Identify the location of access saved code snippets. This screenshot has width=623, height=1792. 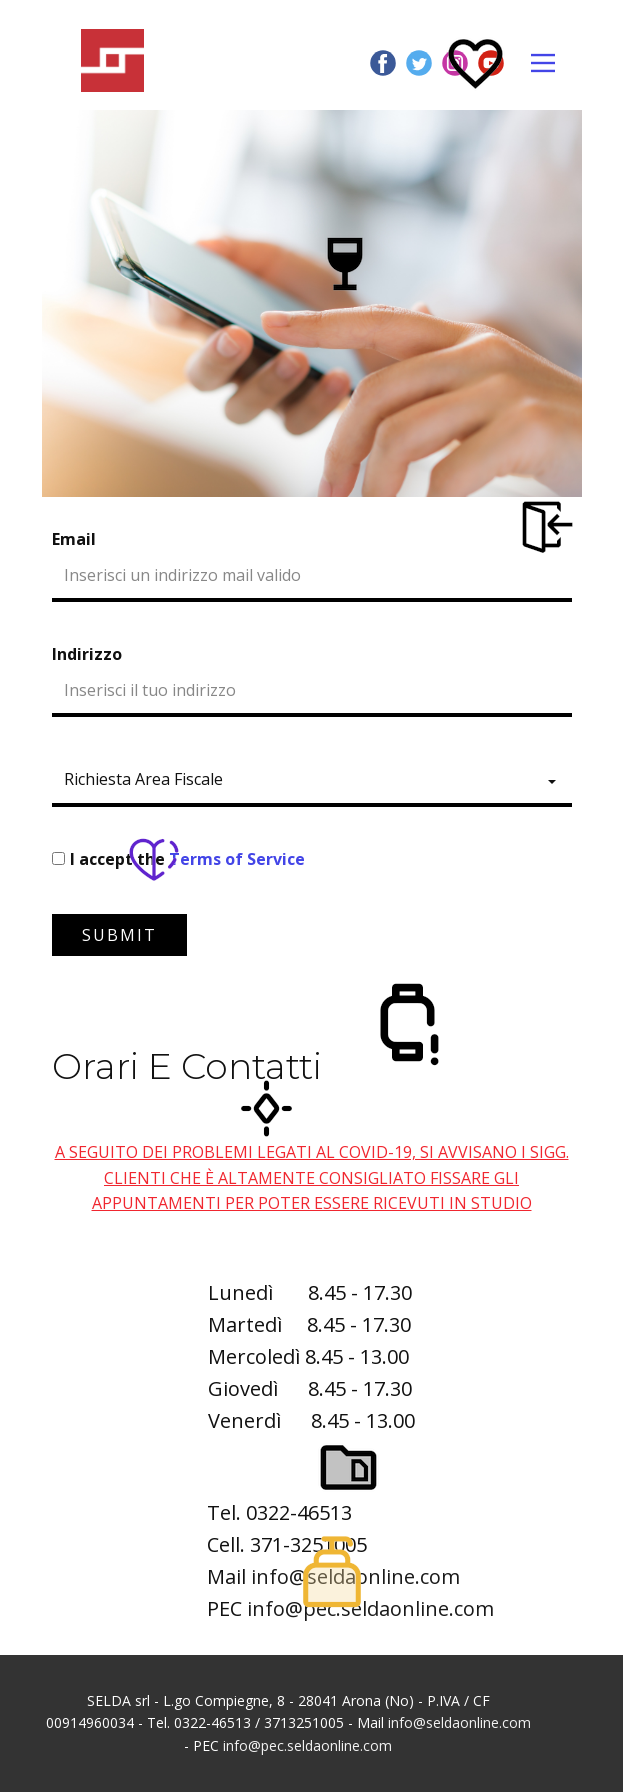
(348, 1467).